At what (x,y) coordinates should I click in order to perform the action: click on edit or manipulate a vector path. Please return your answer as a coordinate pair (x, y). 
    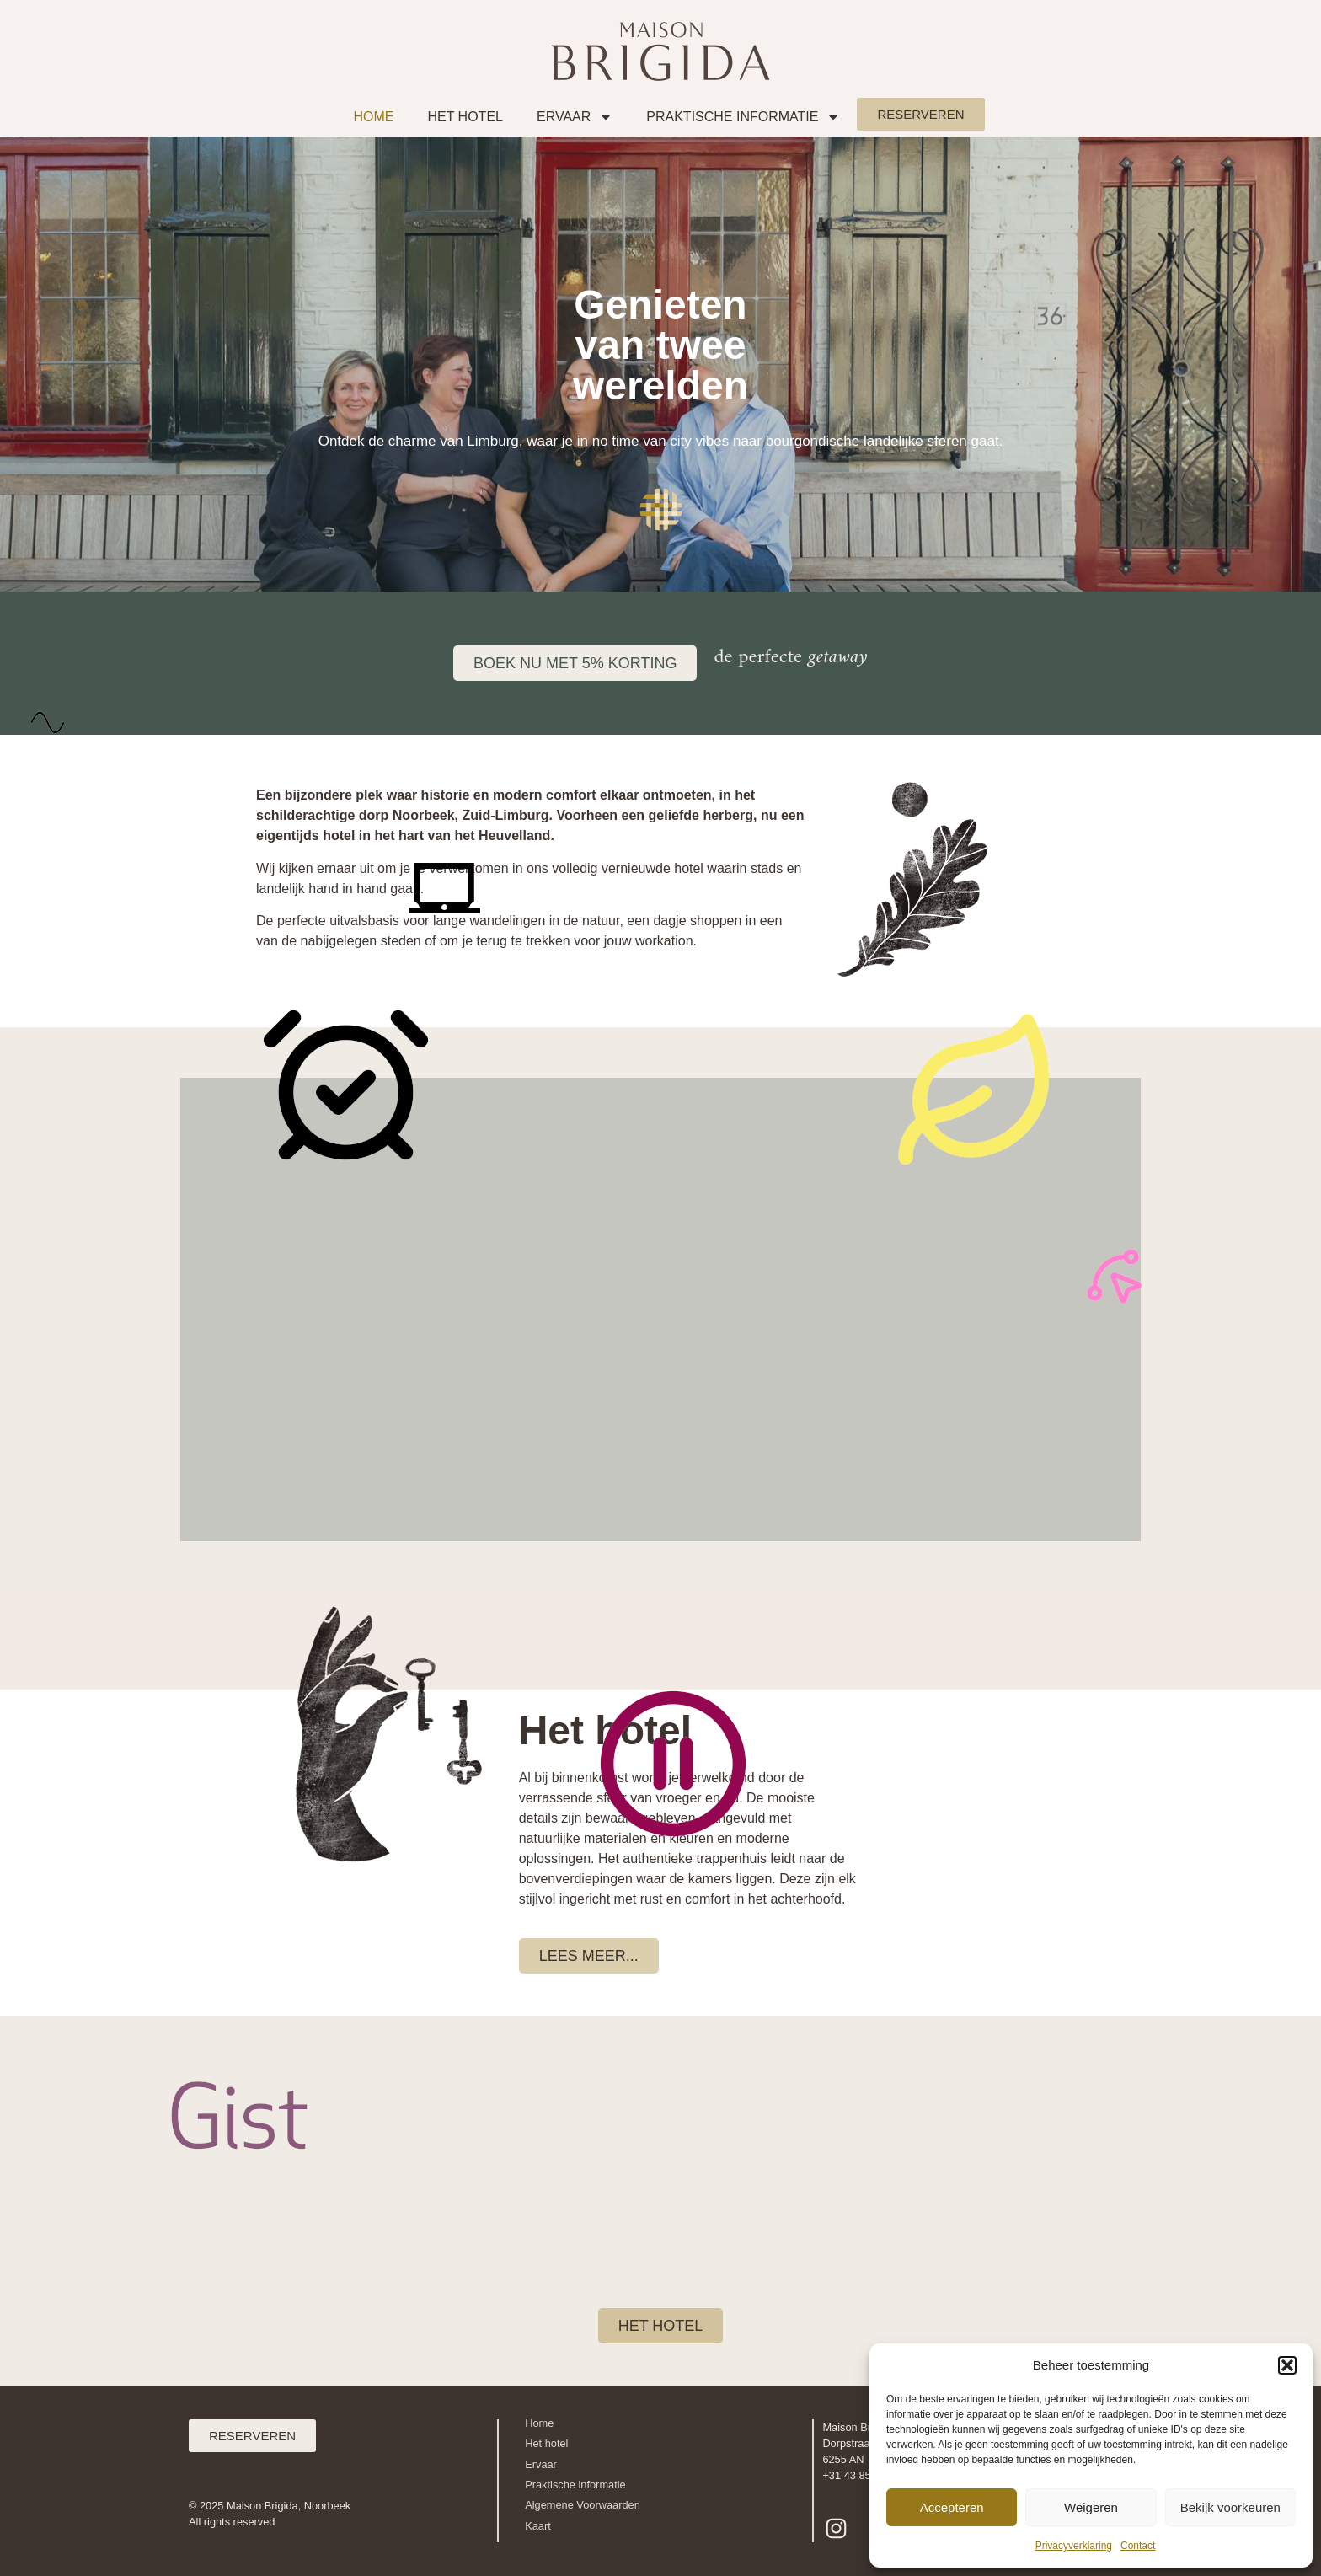
    Looking at the image, I should click on (1113, 1275).